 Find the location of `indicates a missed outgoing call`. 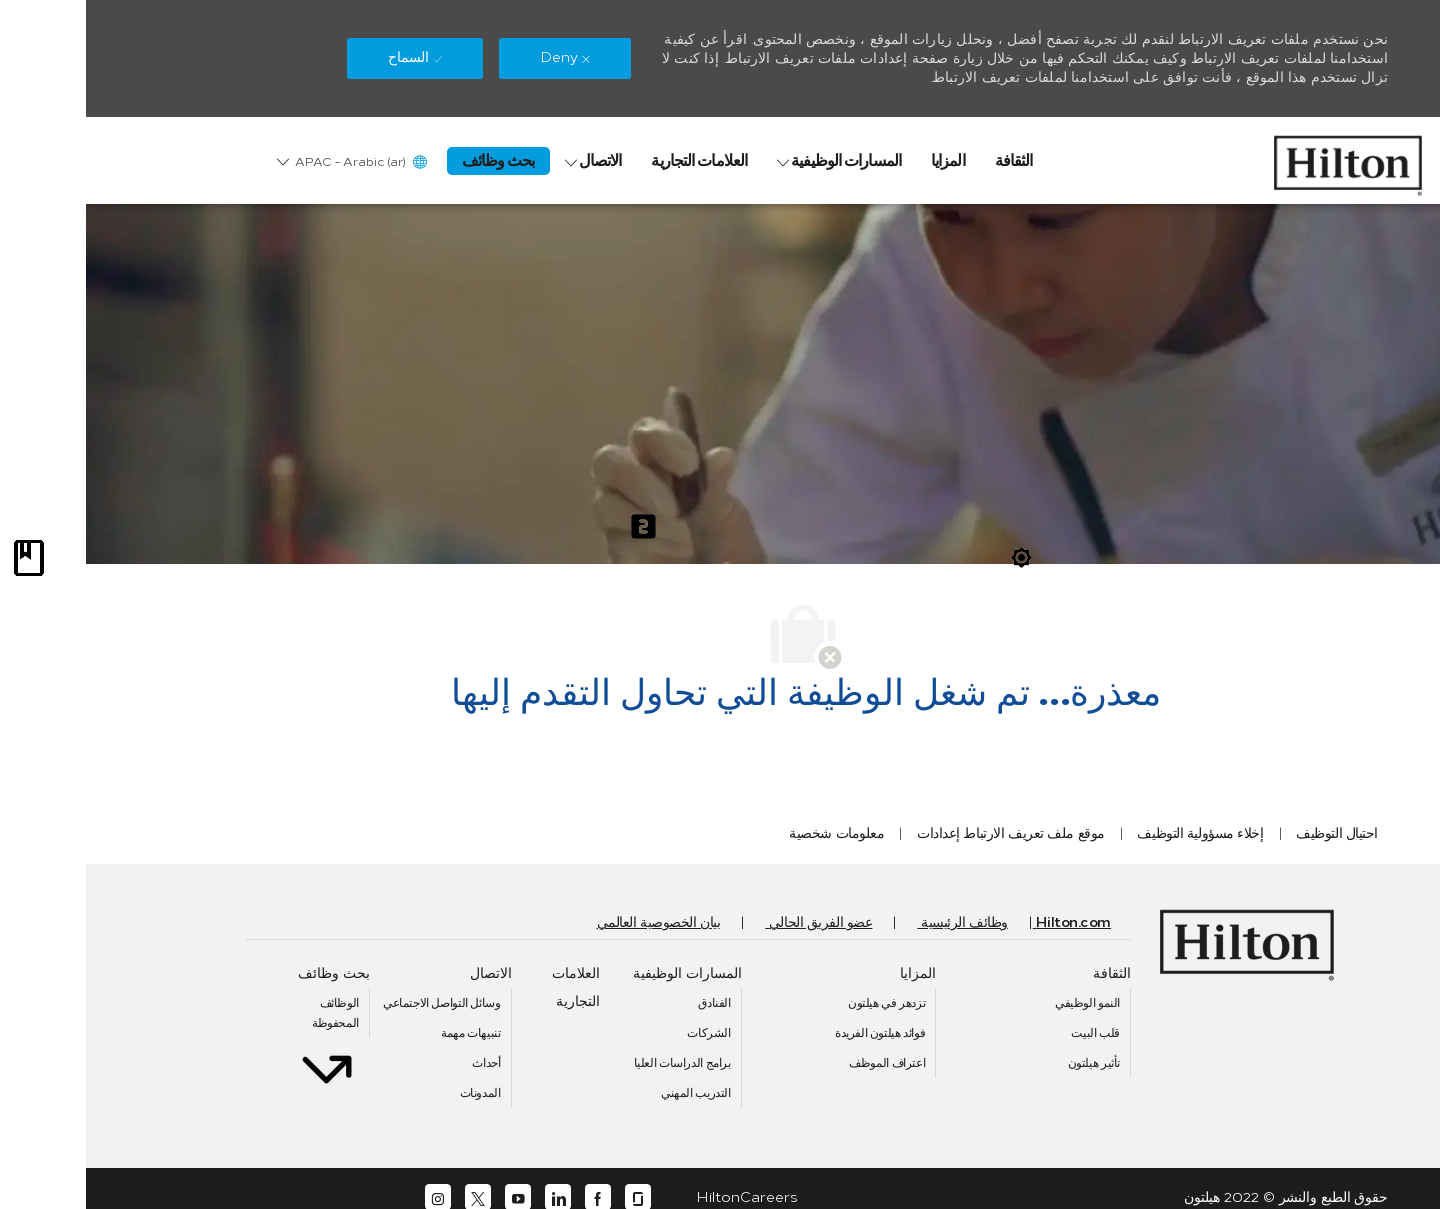

indicates a missed outgoing call is located at coordinates (326, 1069).